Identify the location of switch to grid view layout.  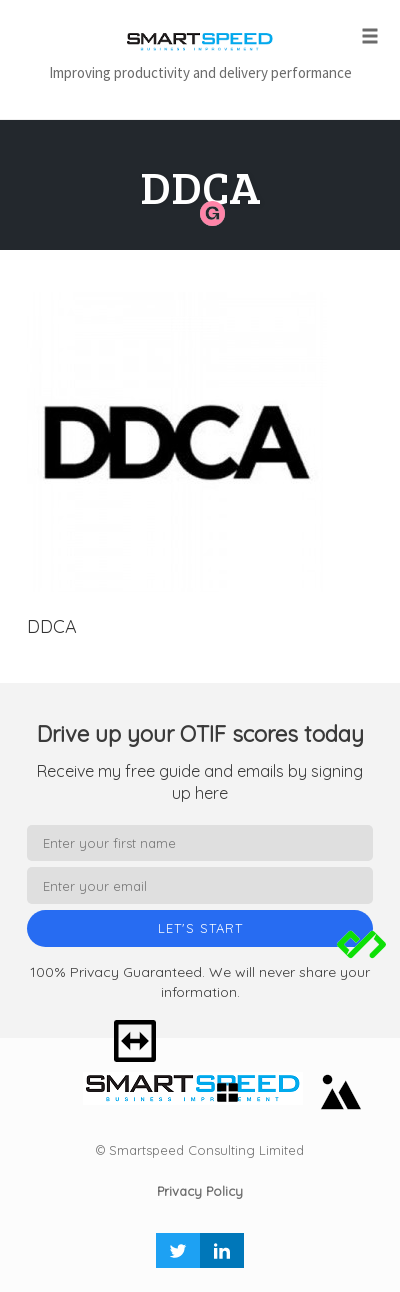
(227, 1092).